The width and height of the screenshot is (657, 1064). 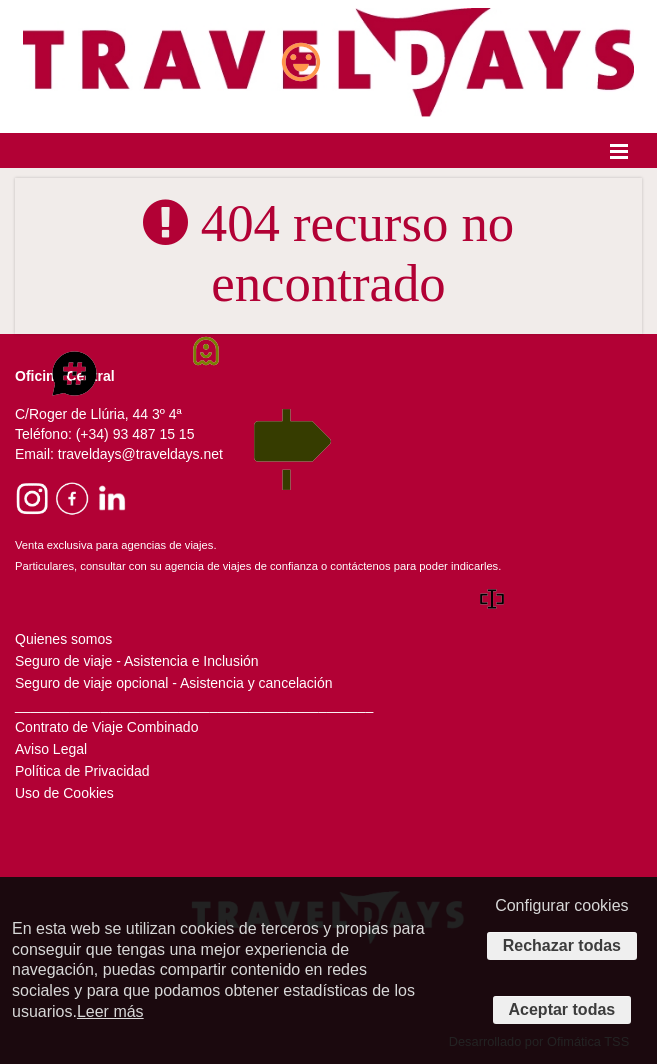 What do you see at coordinates (290, 449) in the screenshot?
I see `get directions or navigate to a destination` at bounding box center [290, 449].